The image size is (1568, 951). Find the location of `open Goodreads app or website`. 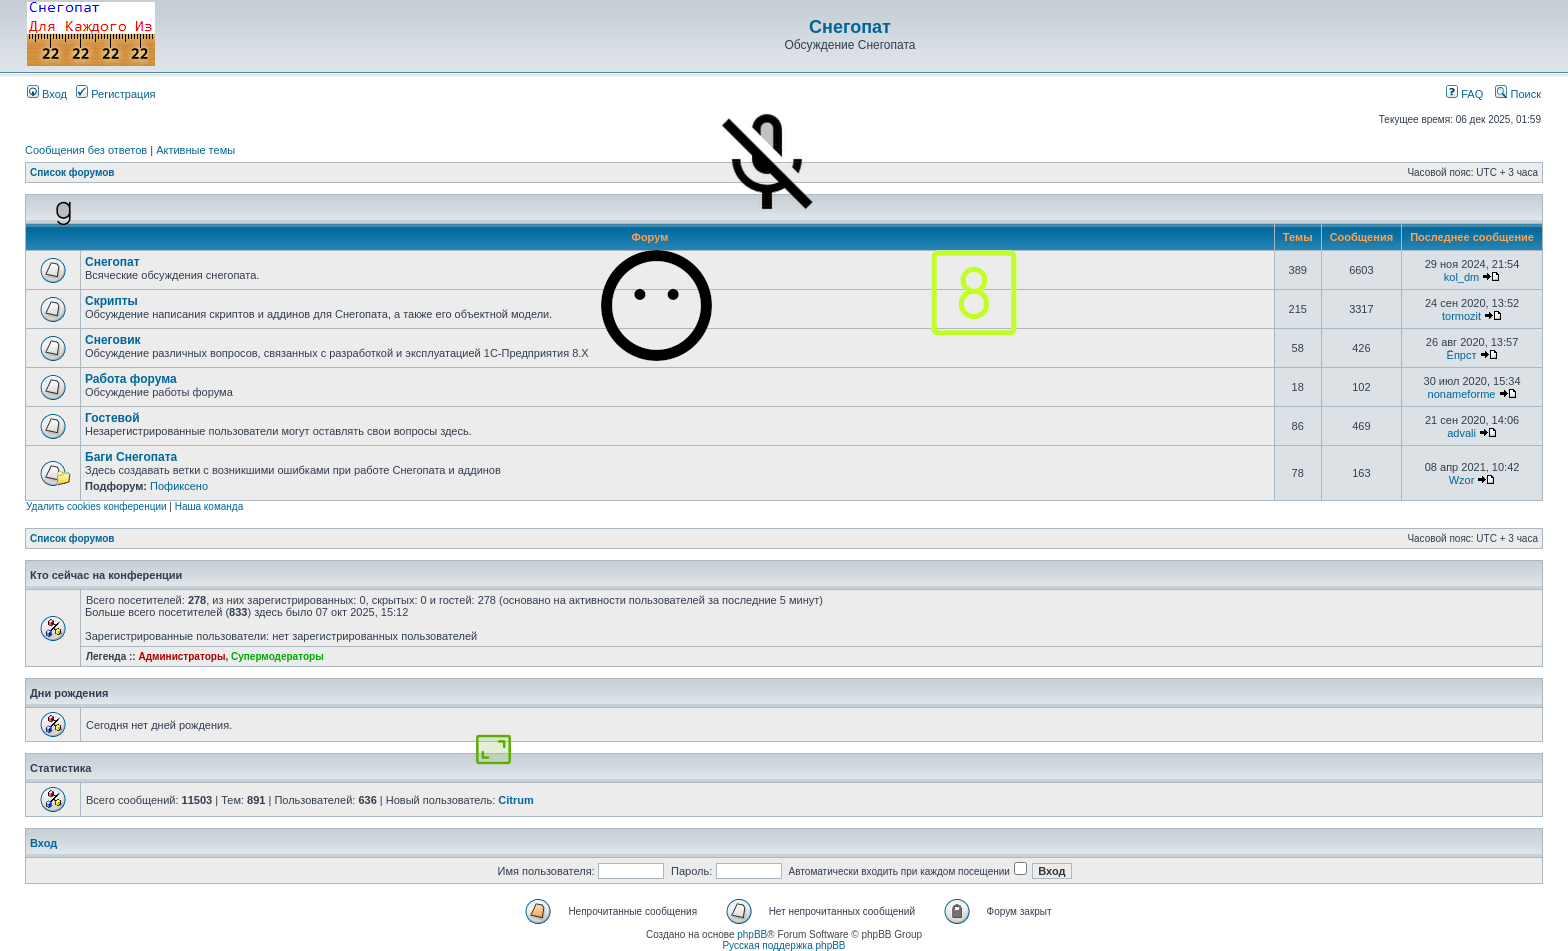

open Goodreads app or website is located at coordinates (63, 213).